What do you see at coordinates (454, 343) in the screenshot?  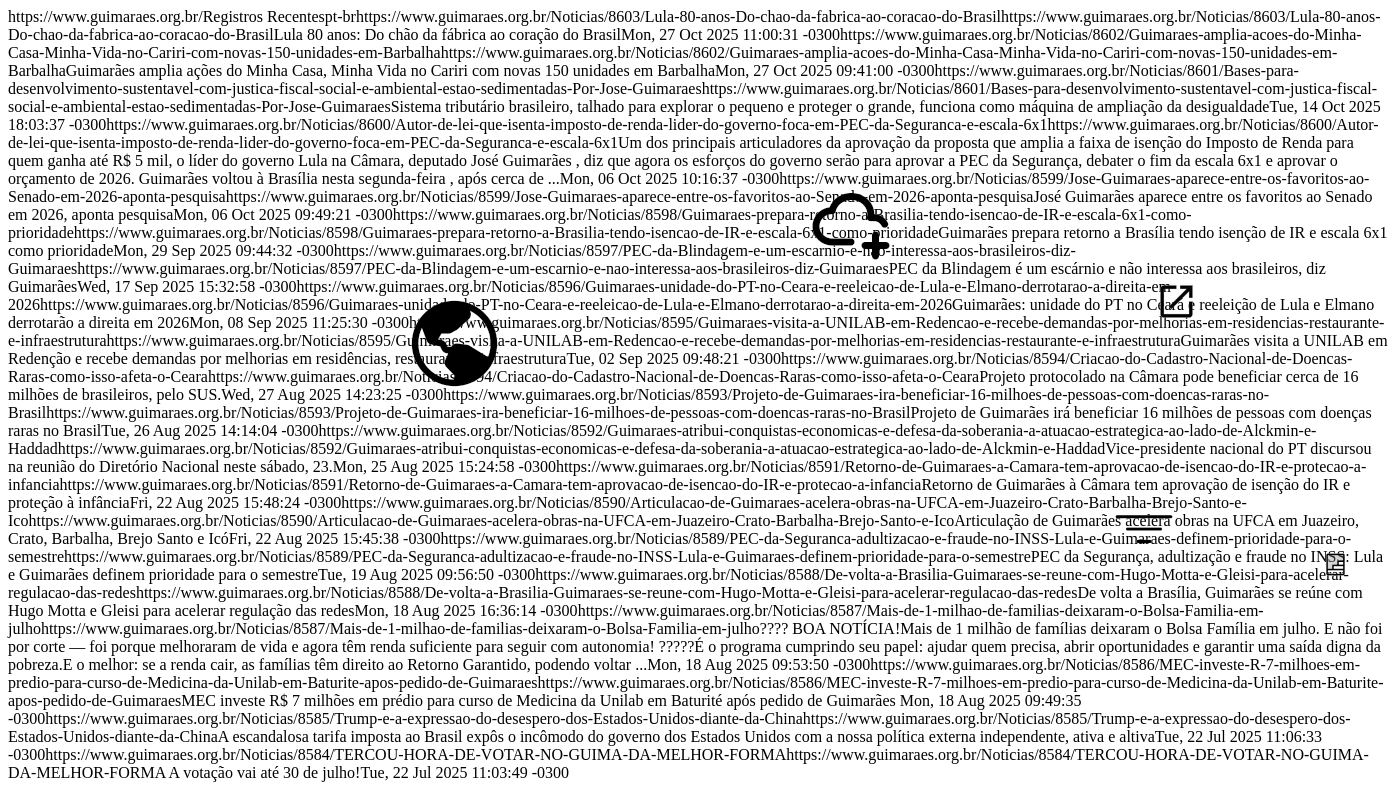 I see `switch to western hemisphere region` at bounding box center [454, 343].